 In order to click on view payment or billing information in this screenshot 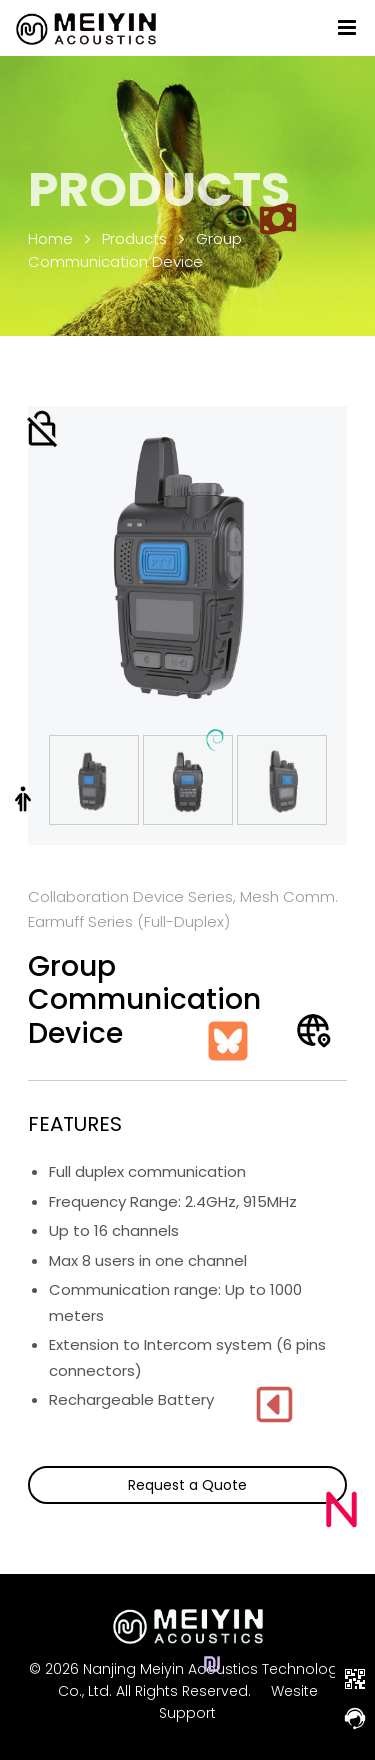, I will do `click(278, 219)`.